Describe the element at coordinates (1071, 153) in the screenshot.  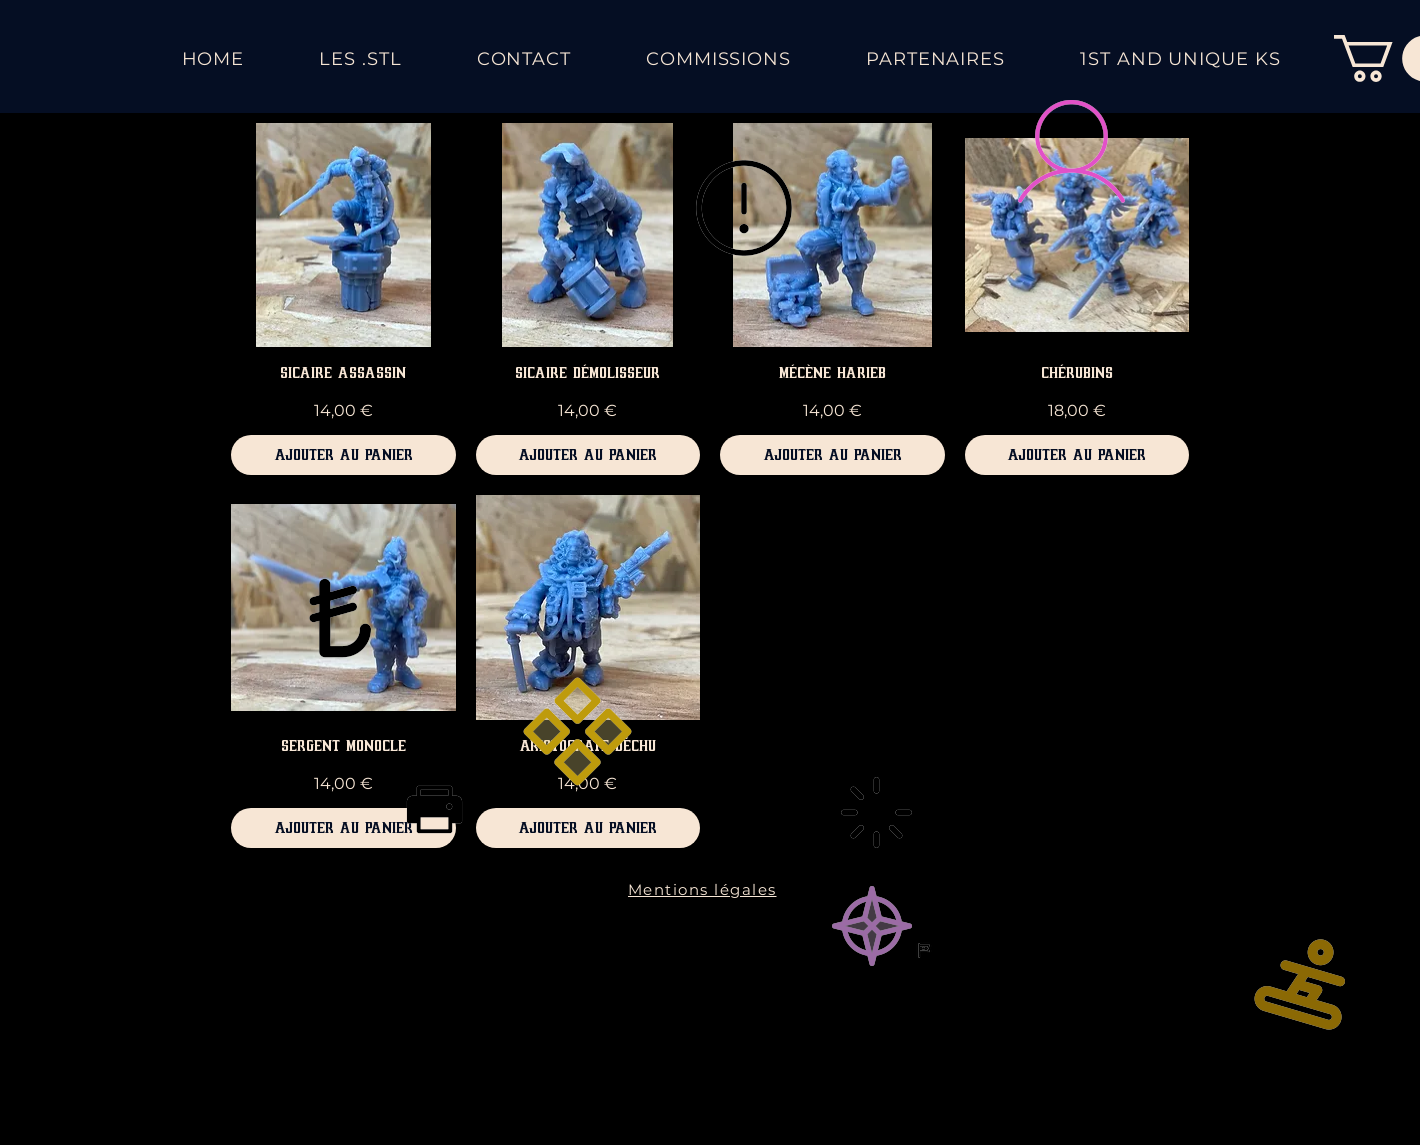
I see `view your profile` at that location.